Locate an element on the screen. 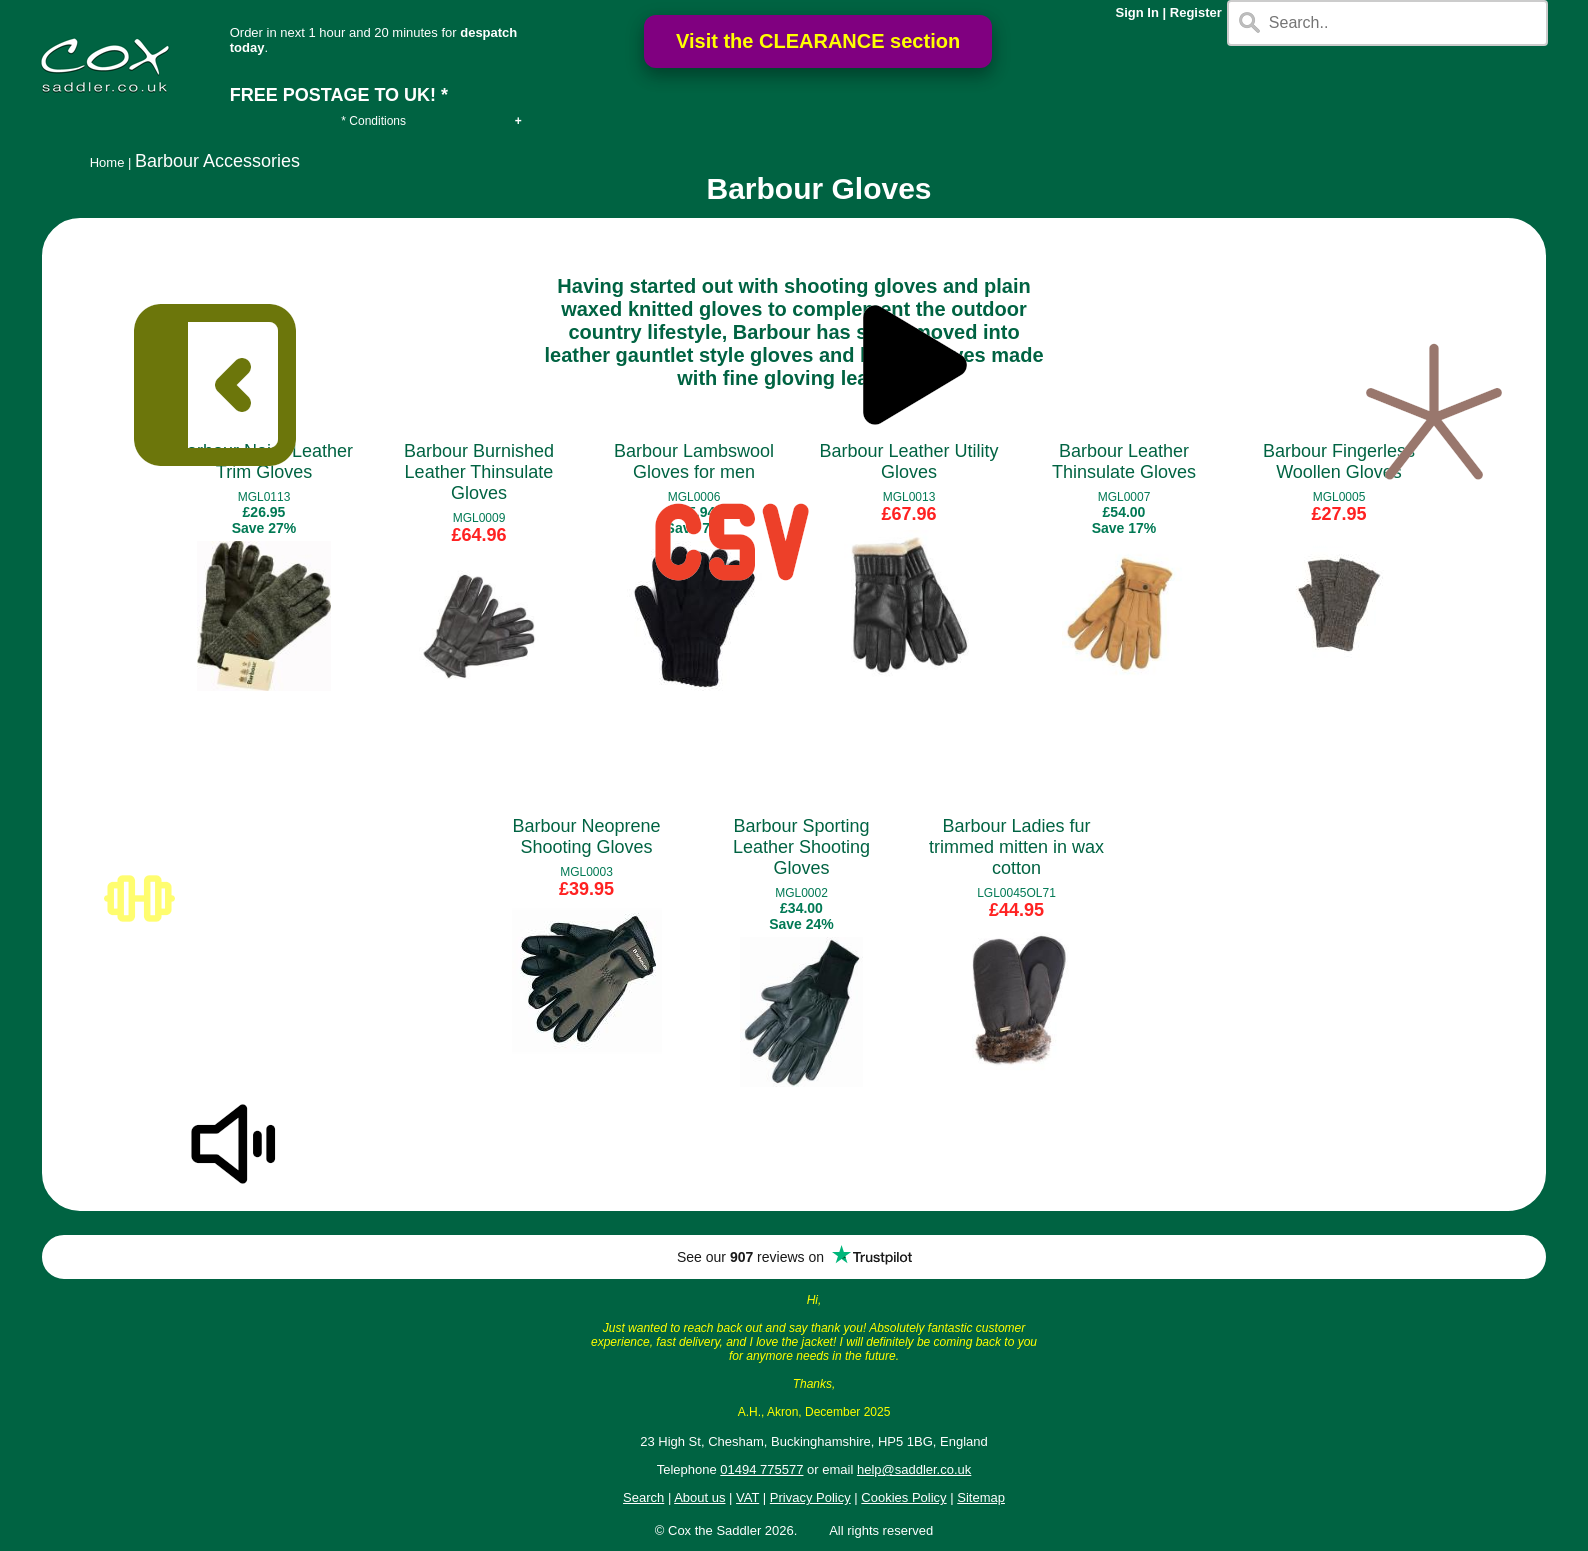 The image size is (1588, 1551). export data as a CSV file is located at coordinates (732, 542).